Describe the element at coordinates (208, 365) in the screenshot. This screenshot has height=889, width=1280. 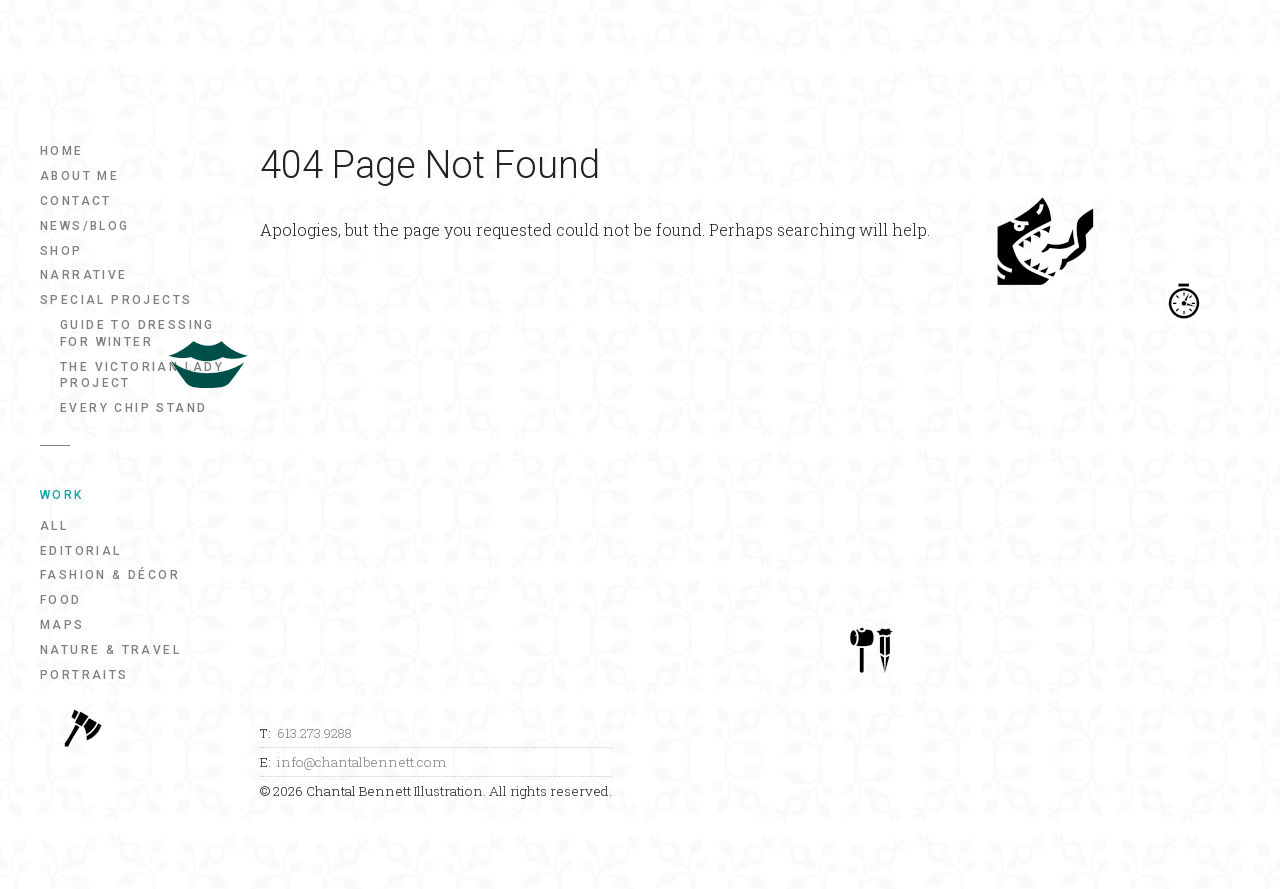
I see `access voice or speech features` at that location.